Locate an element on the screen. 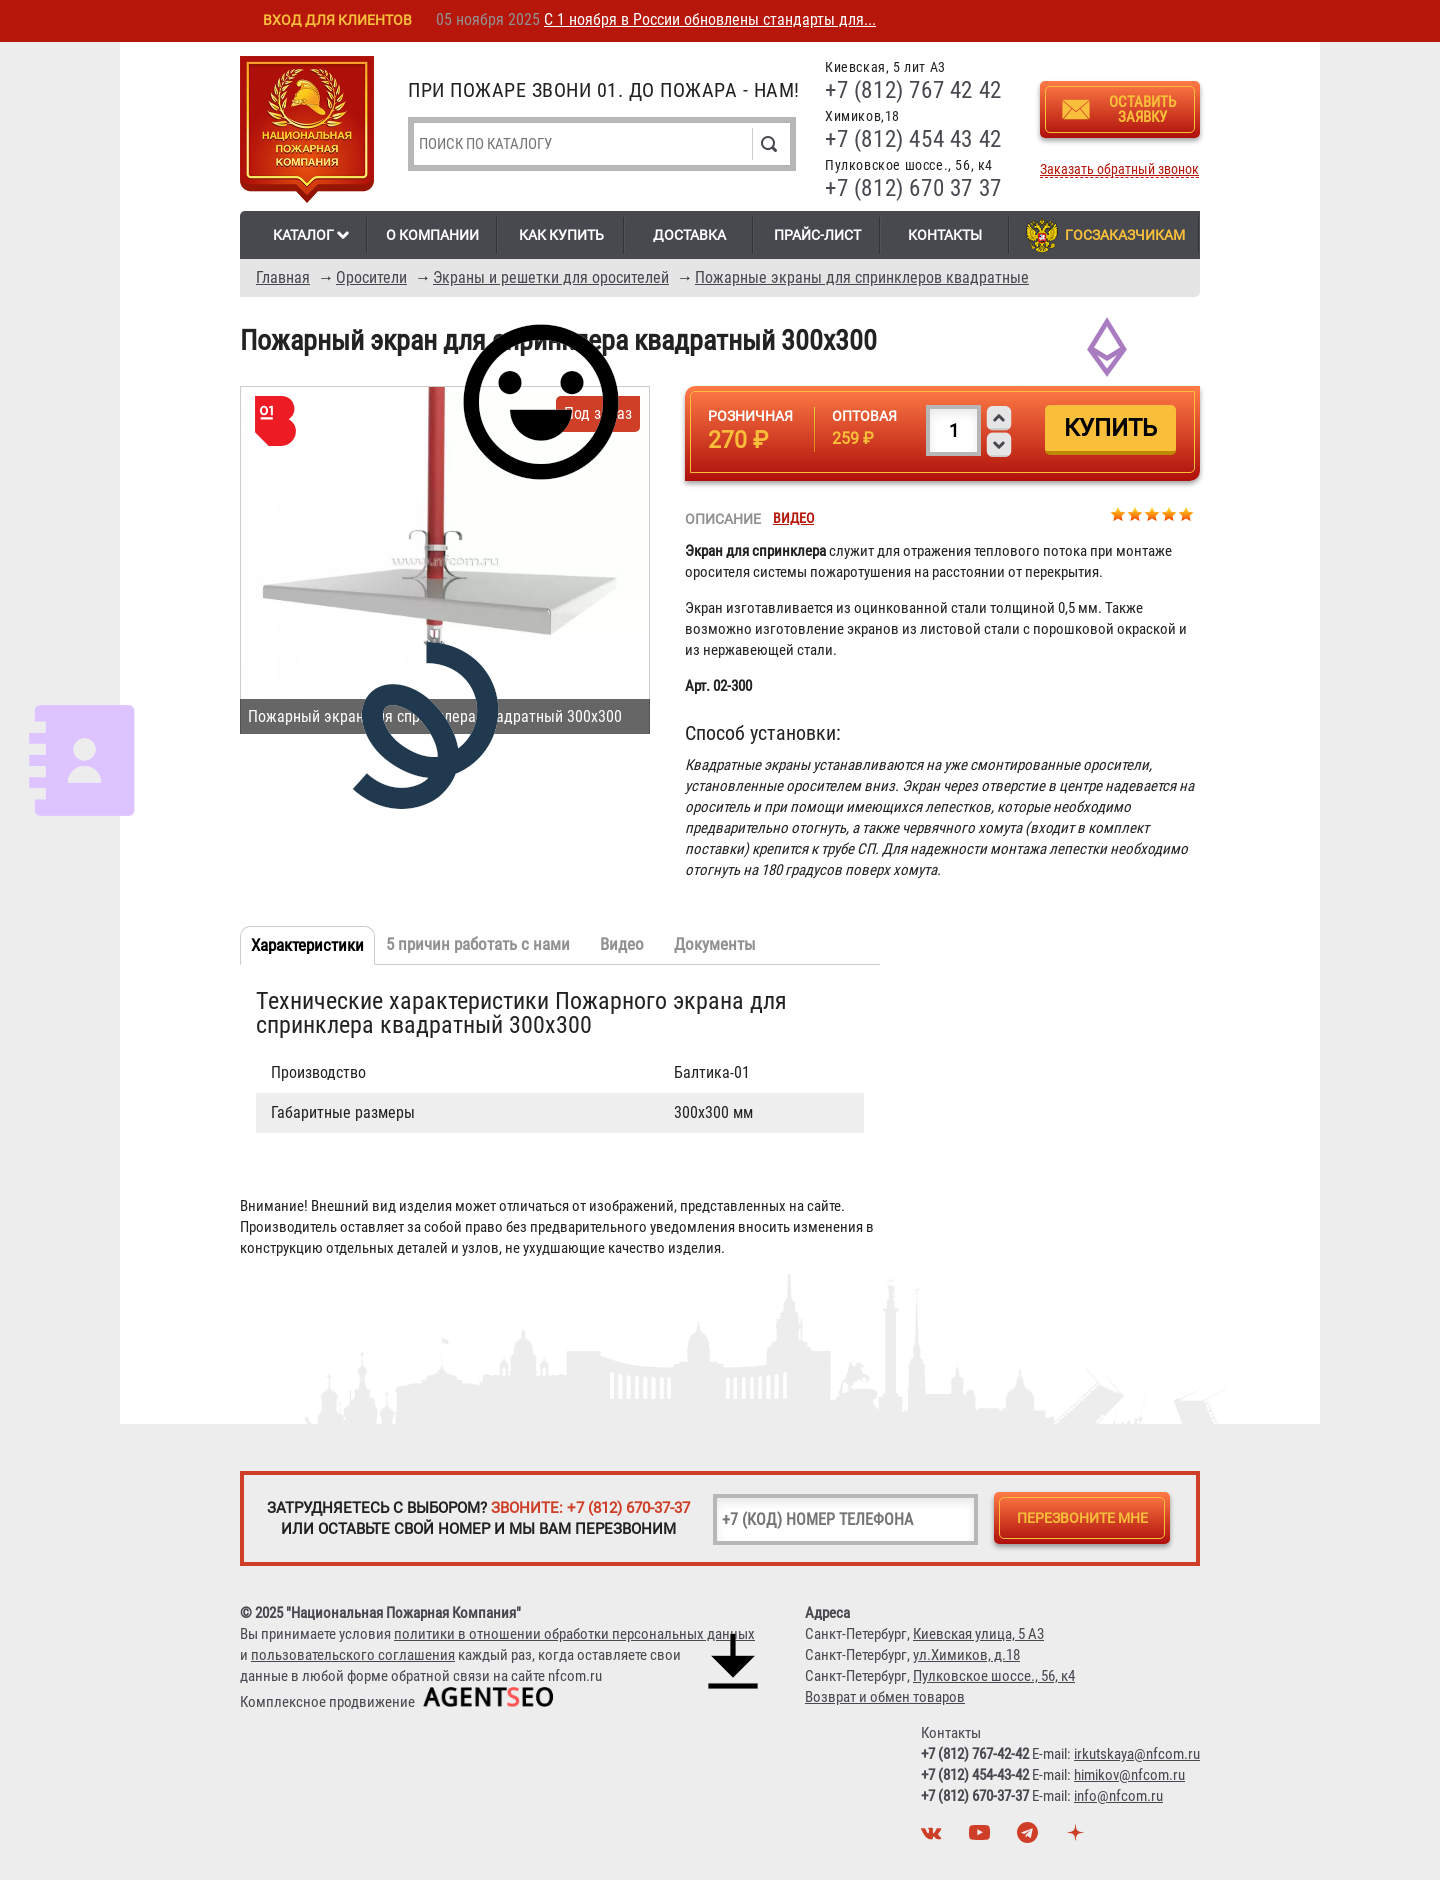  view ethereum wallet balance is located at coordinates (1107, 347).